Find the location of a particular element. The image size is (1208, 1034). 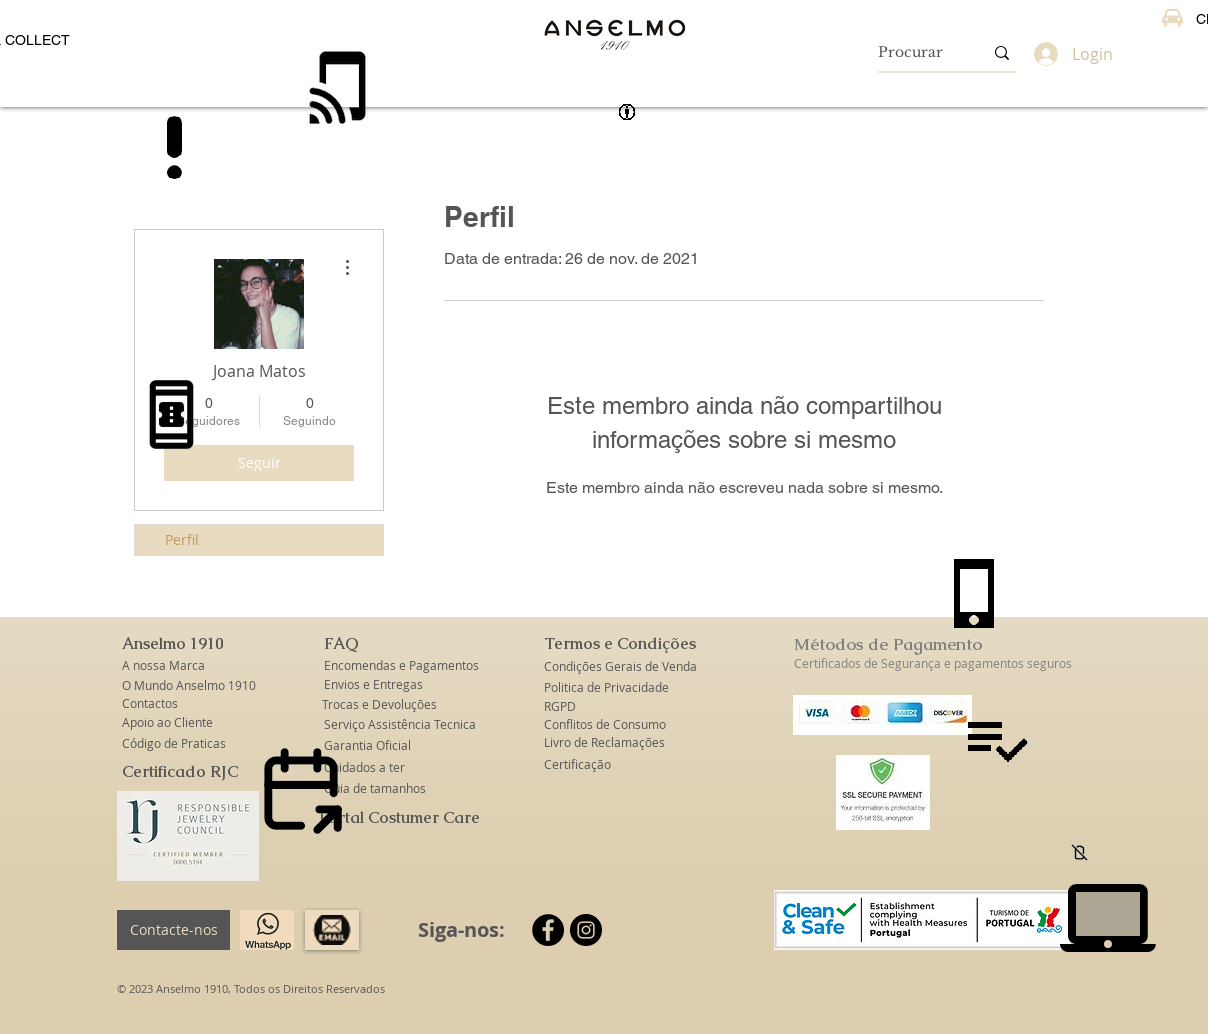

switch to desktop or laptop view is located at coordinates (1108, 920).